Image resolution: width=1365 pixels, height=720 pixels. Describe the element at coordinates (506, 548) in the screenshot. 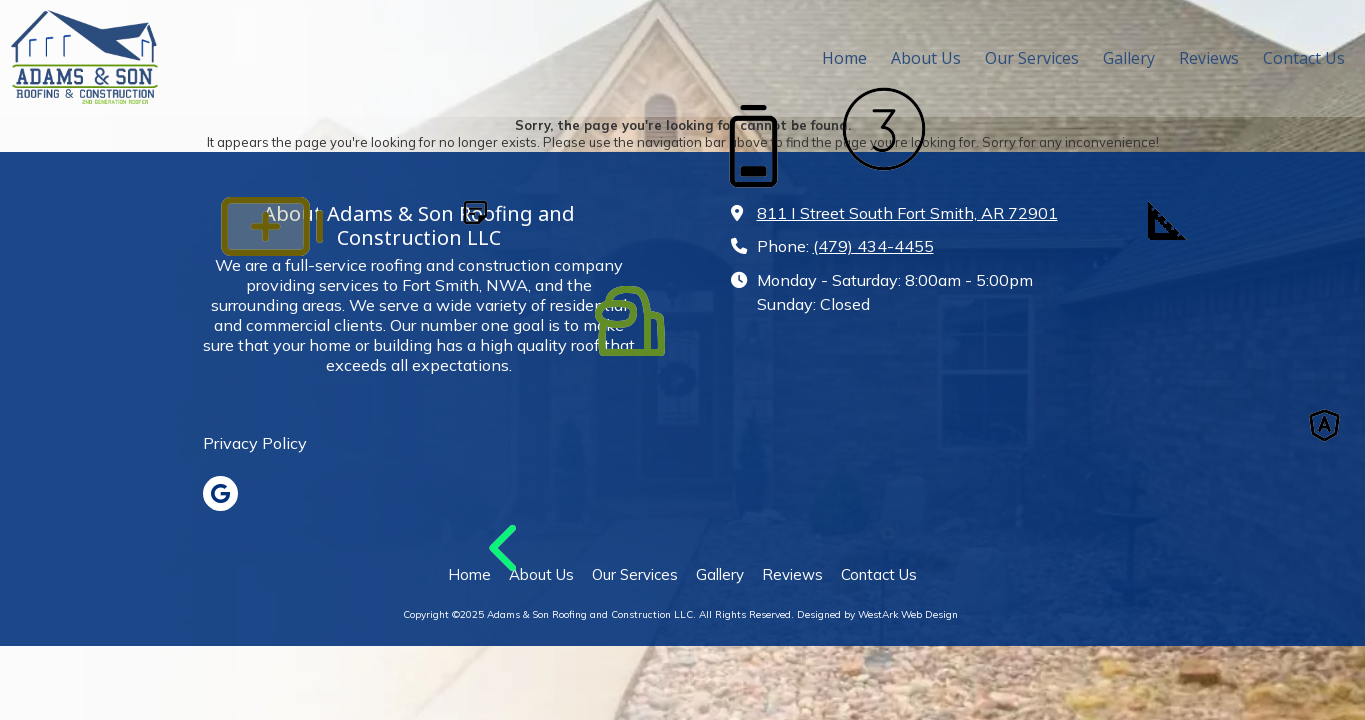

I see `go back to the previous screen` at that location.